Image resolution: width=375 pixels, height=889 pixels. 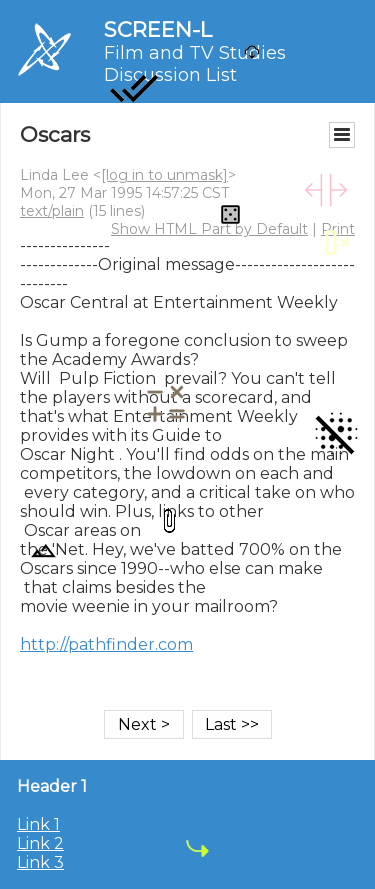 What do you see at coordinates (169, 521) in the screenshot?
I see `attach a file to your message` at bounding box center [169, 521].